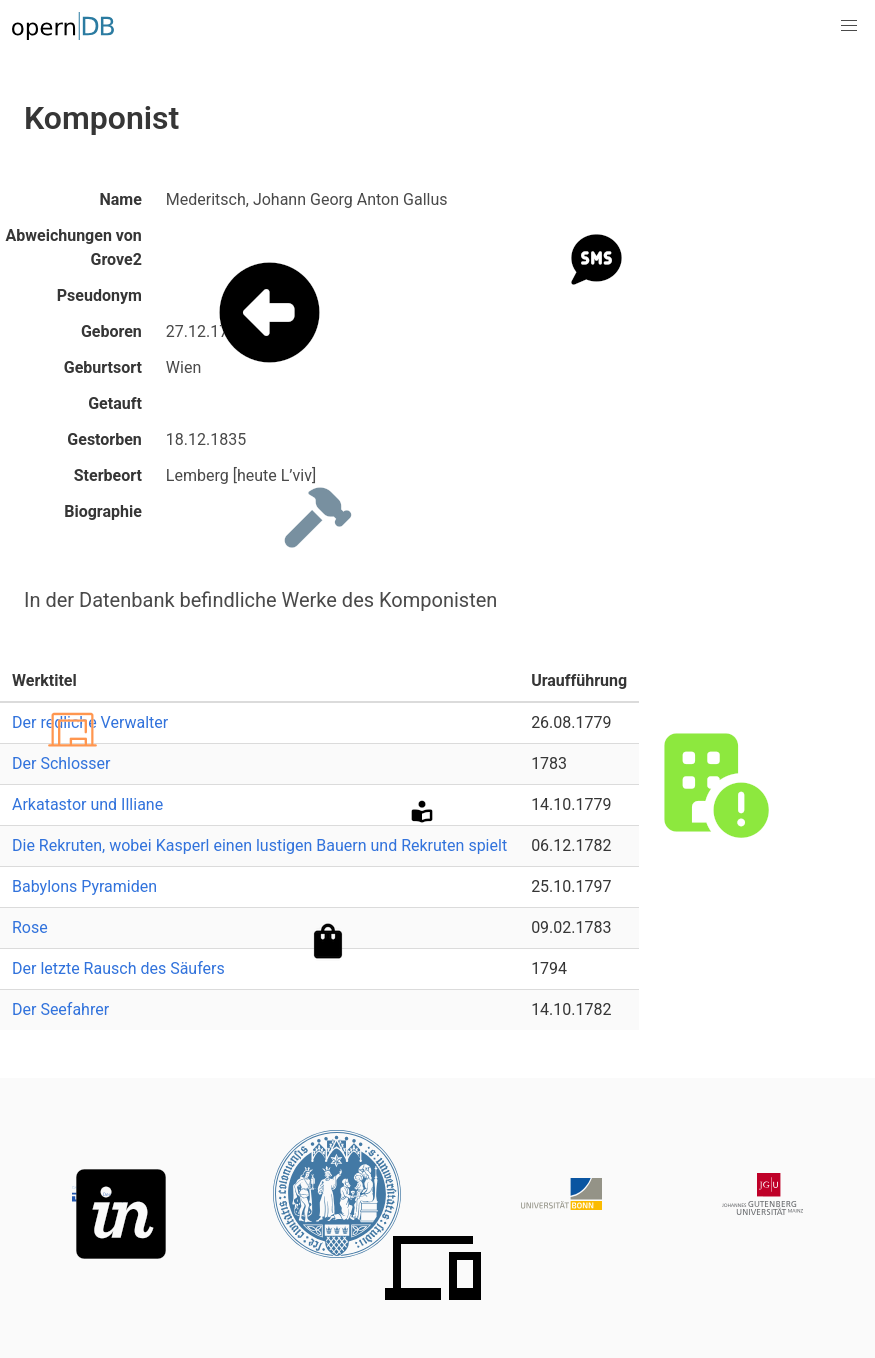  Describe the element at coordinates (596, 259) in the screenshot. I see `send an SMS text message` at that location.